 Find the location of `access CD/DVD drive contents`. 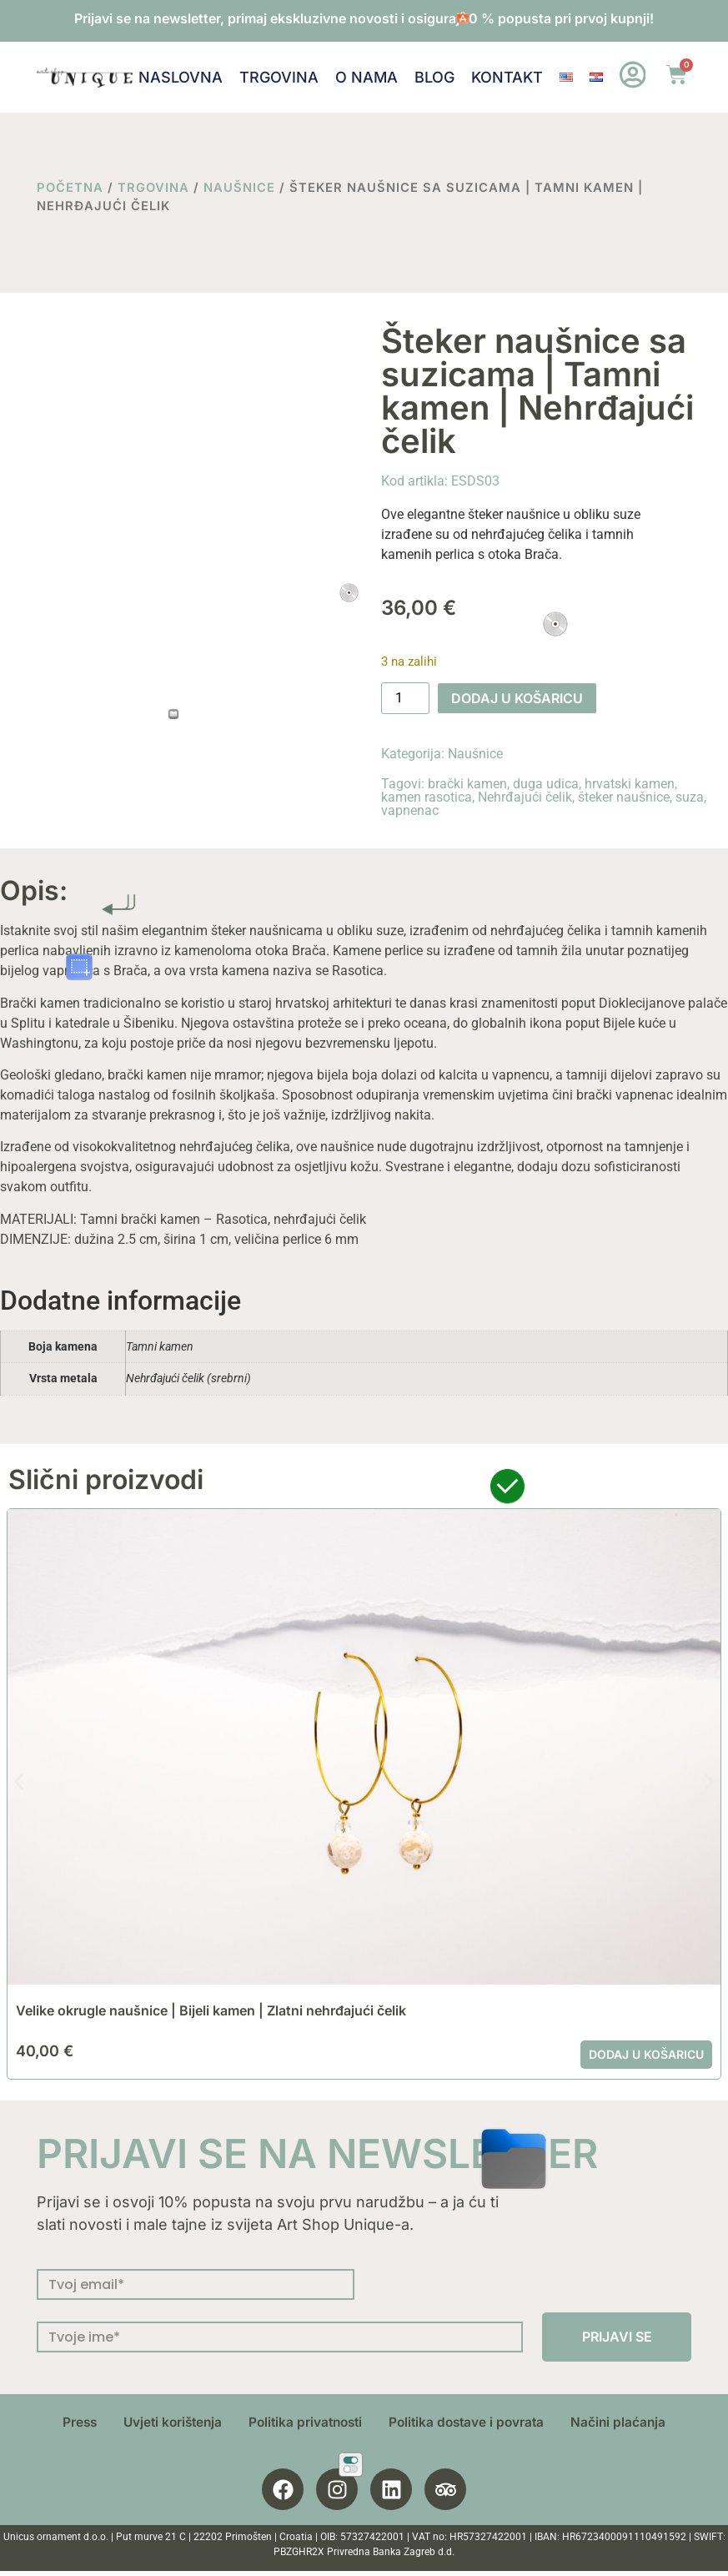

access CD/DVD drive contents is located at coordinates (349, 592).